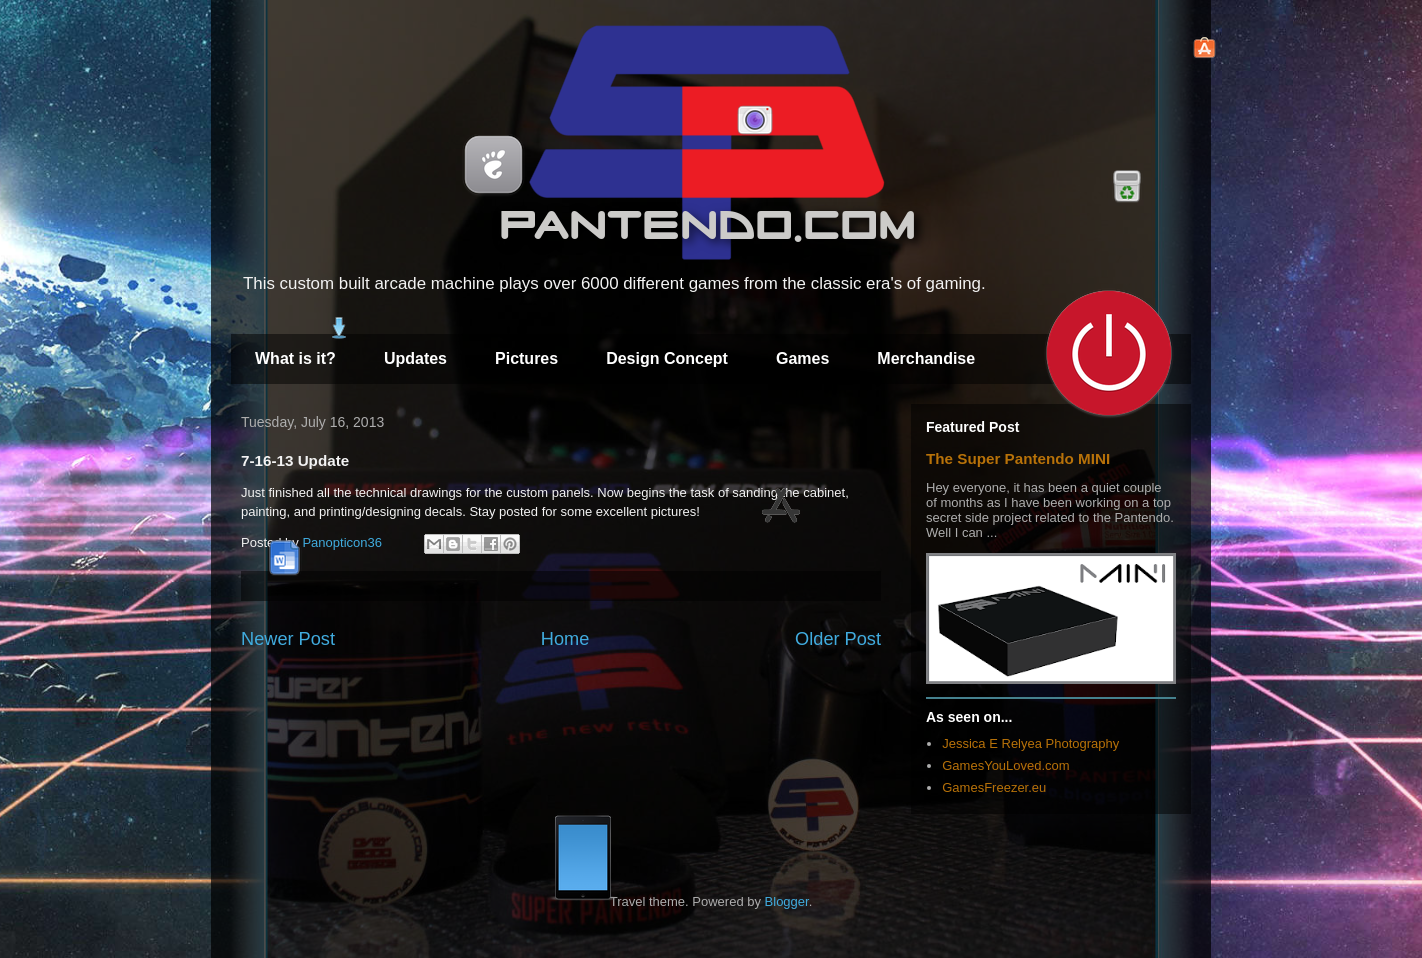  What do you see at coordinates (1127, 186) in the screenshot?
I see `open the trash or recycle bin` at bounding box center [1127, 186].